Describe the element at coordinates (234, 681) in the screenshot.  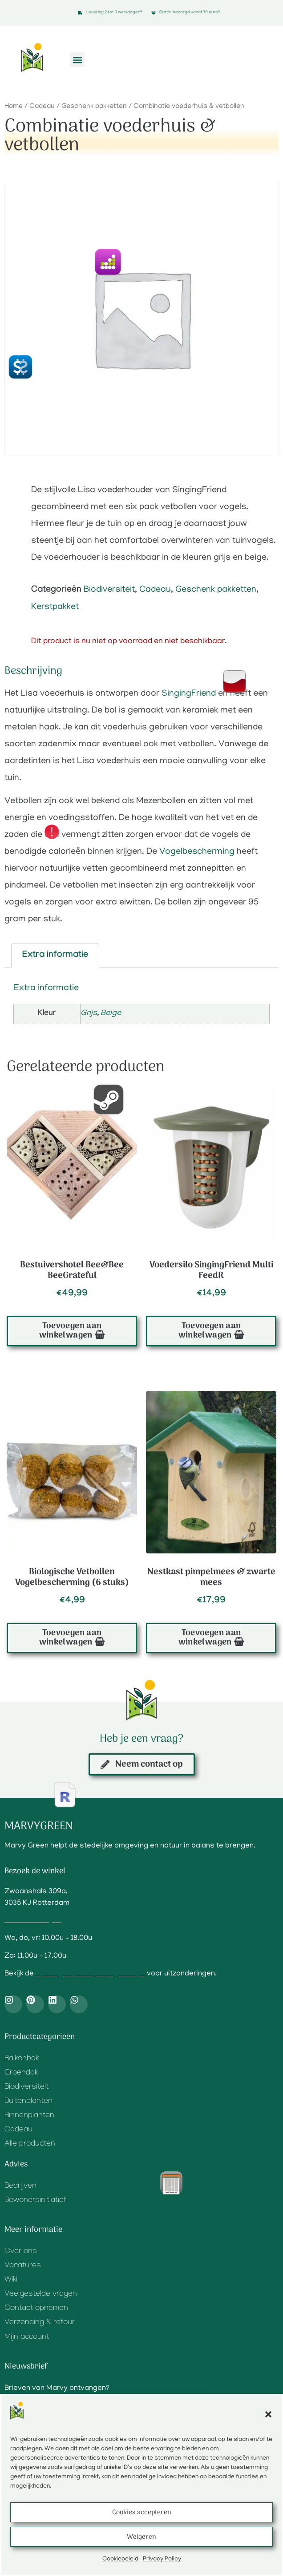
I see `open wine compatibility layer application` at that location.